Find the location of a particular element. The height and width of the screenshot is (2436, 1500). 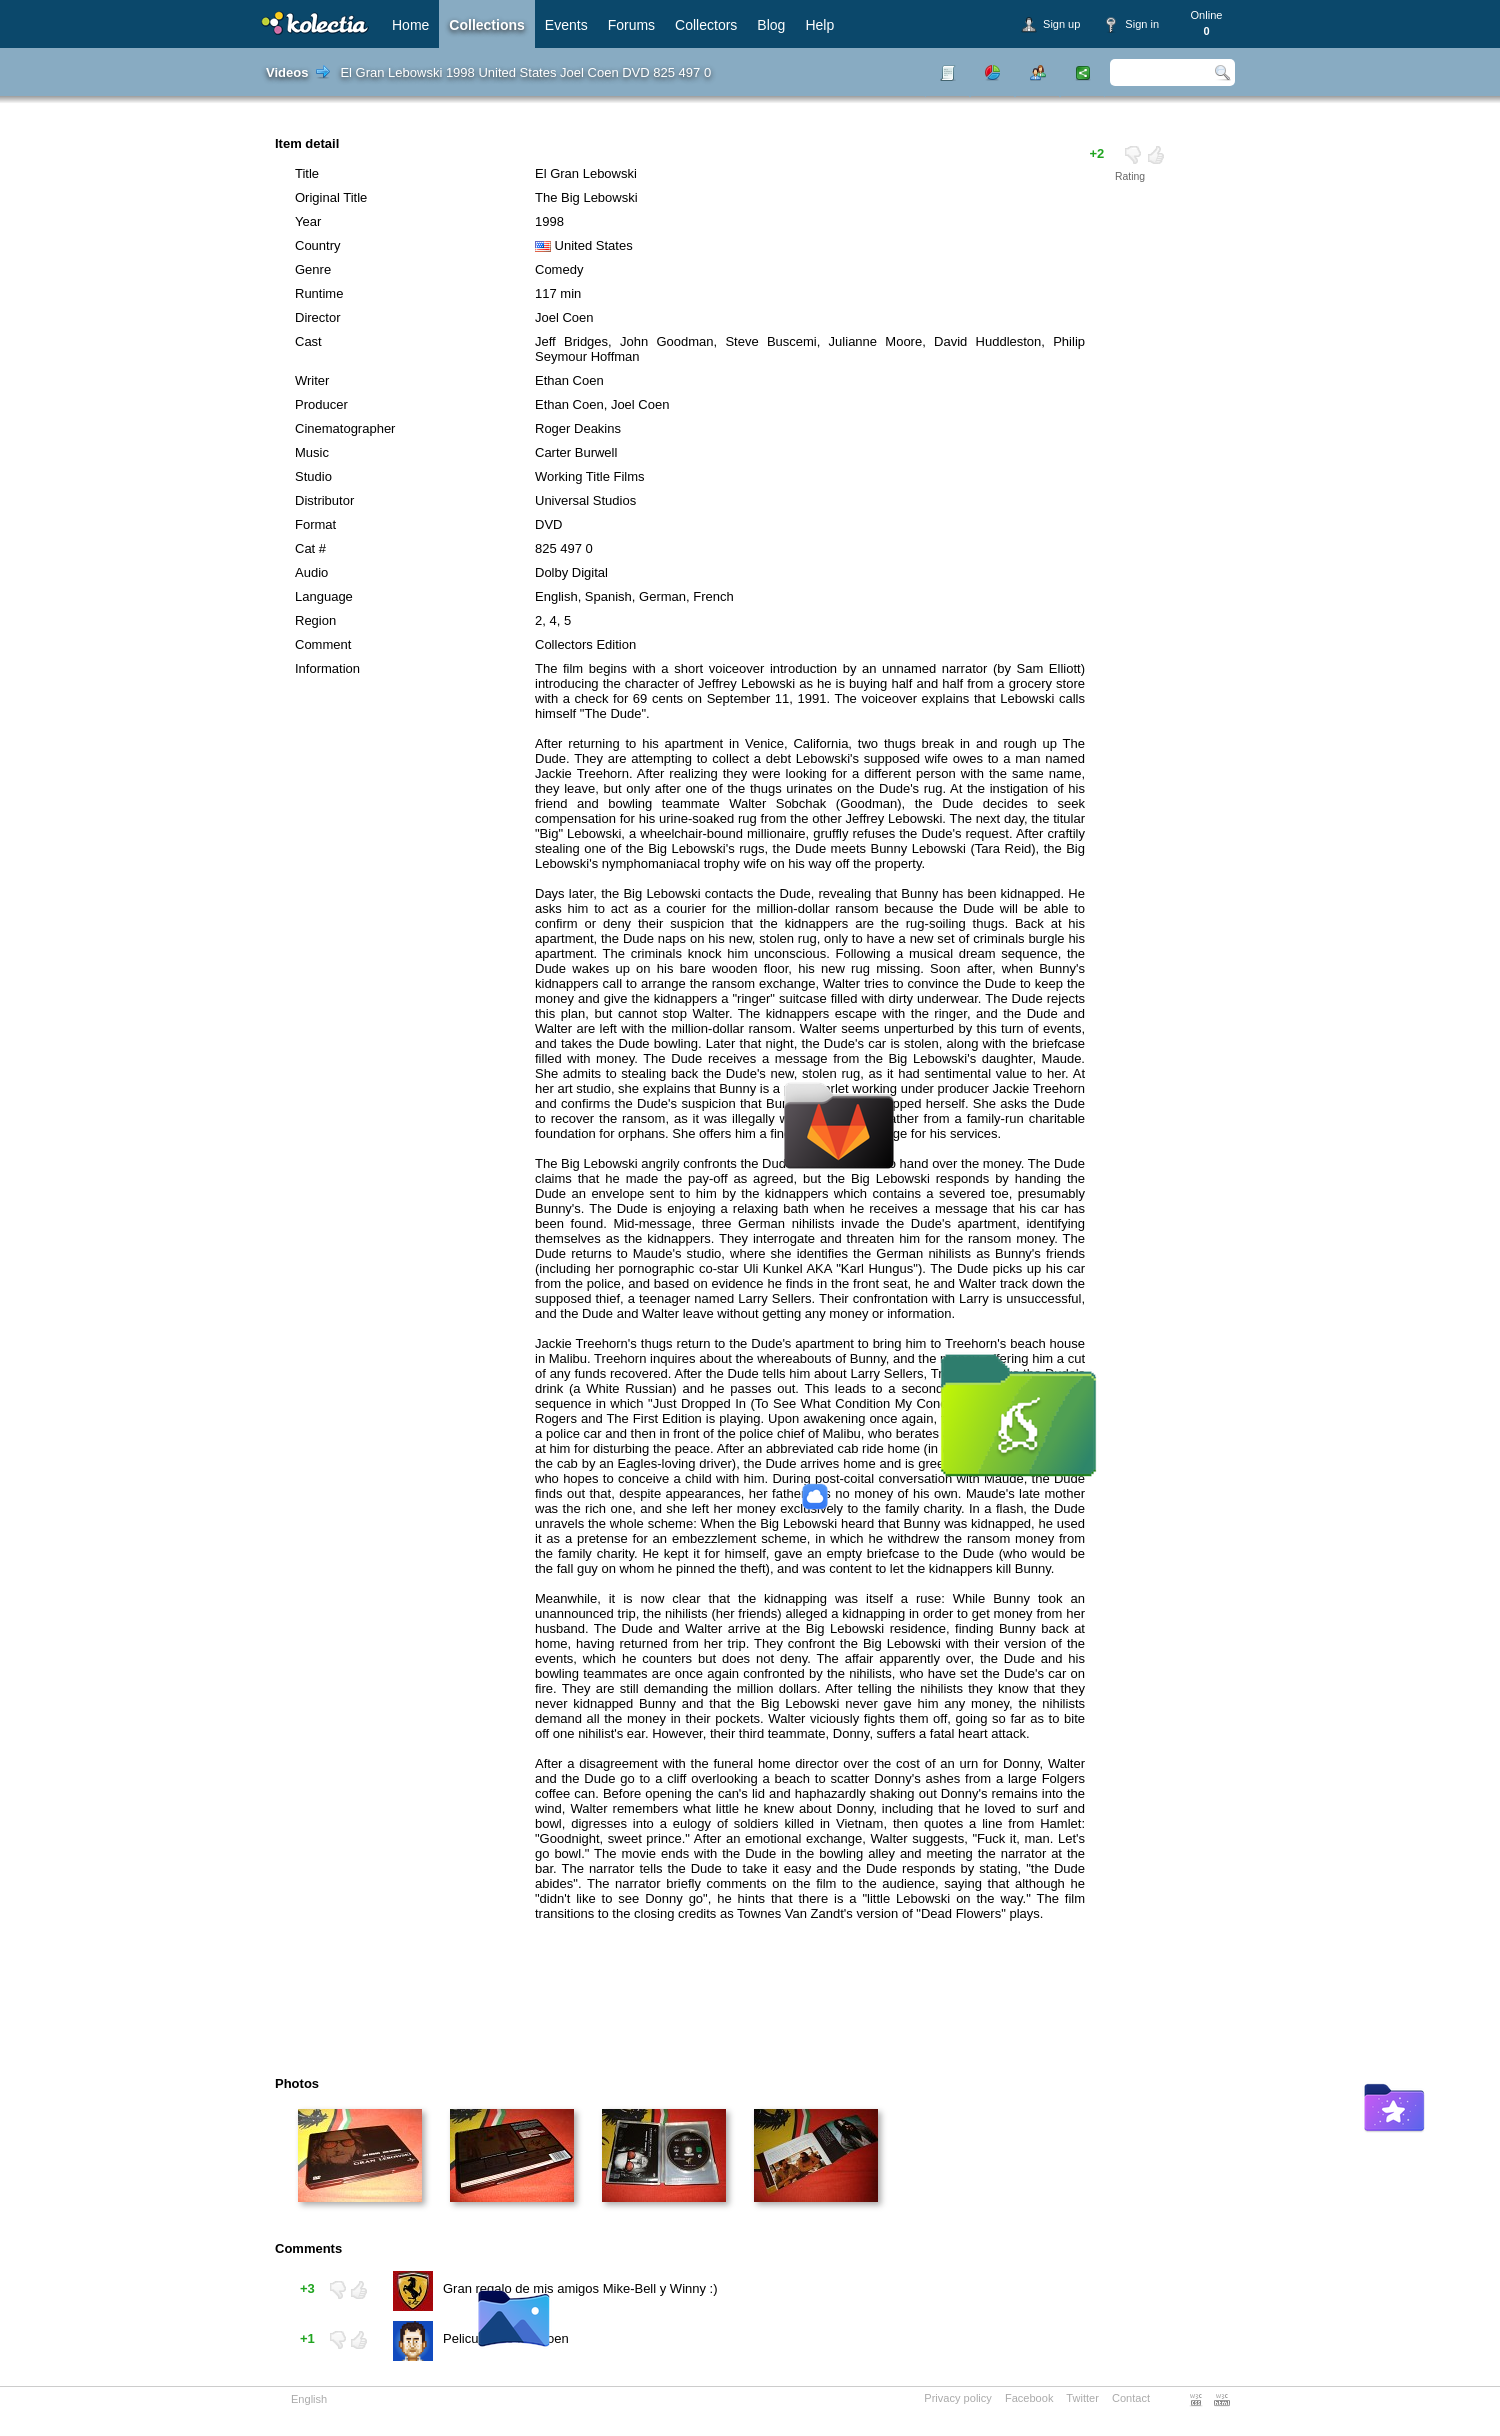

open panorama photos folder is located at coordinates (513, 2320).